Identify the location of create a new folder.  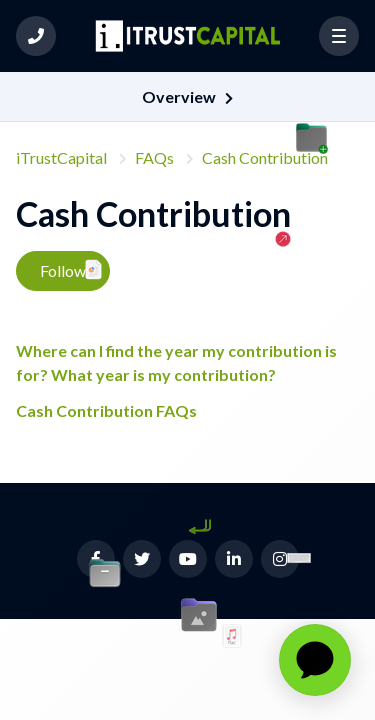
(311, 137).